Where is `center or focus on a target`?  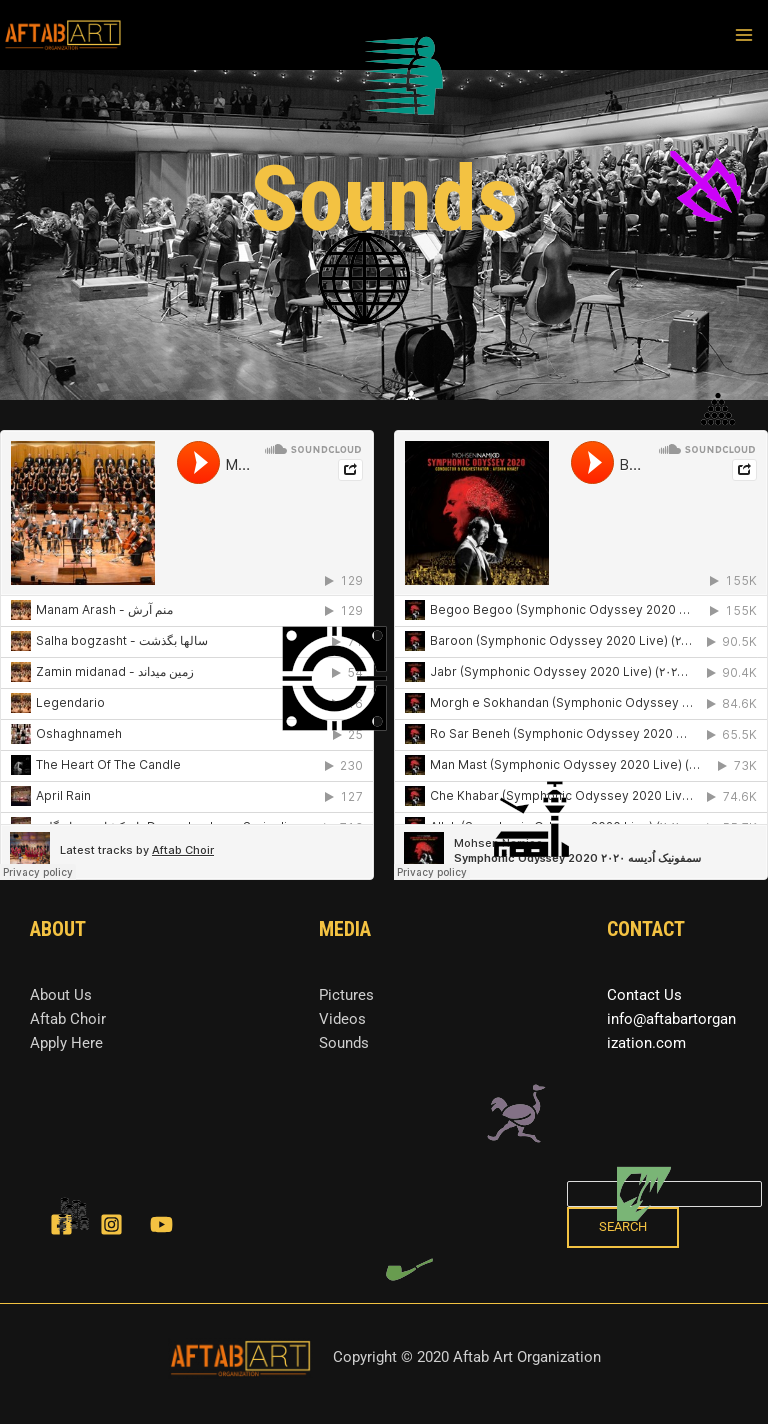 center or focus on a target is located at coordinates (334, 678).